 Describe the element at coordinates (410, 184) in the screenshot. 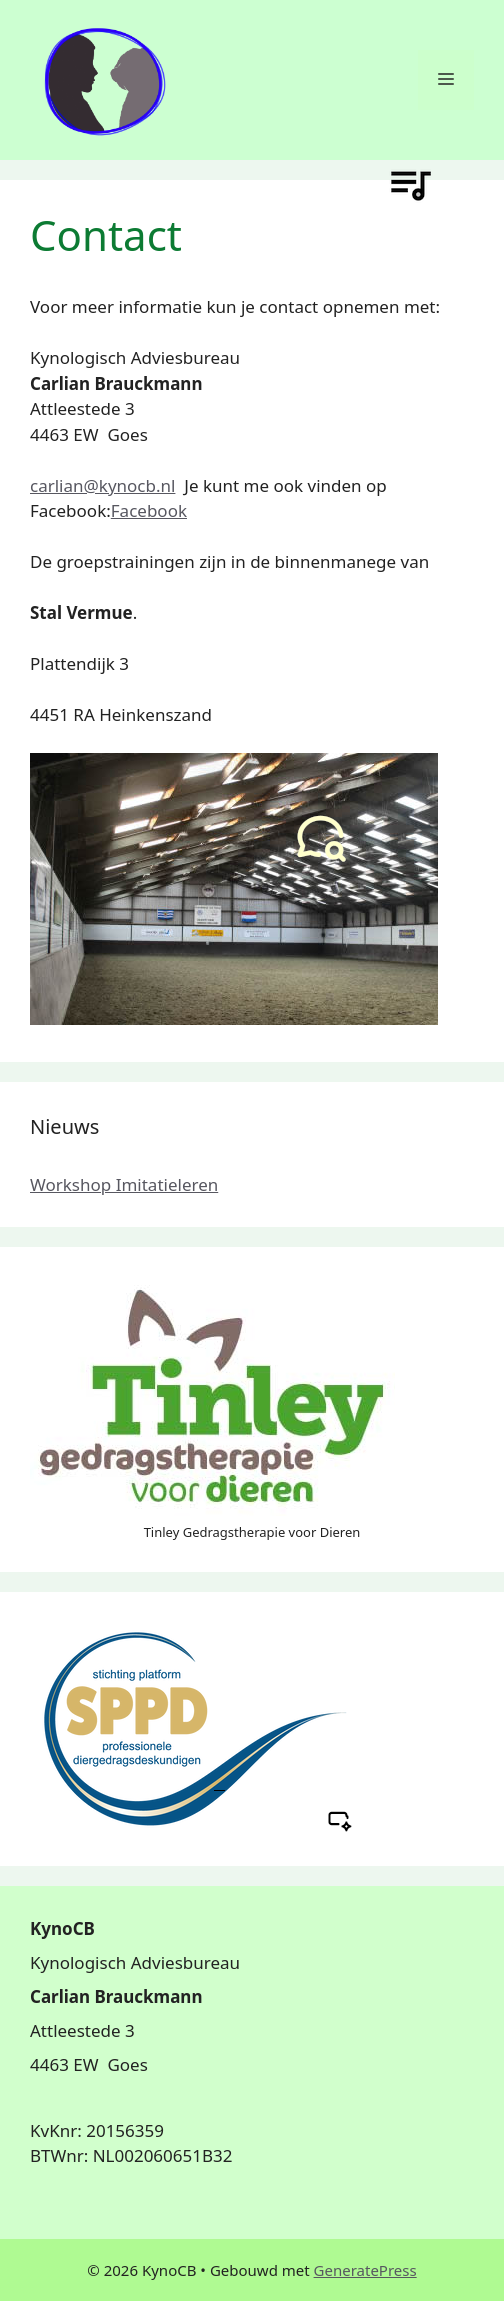

I see `view music queue or playlist` at that location.